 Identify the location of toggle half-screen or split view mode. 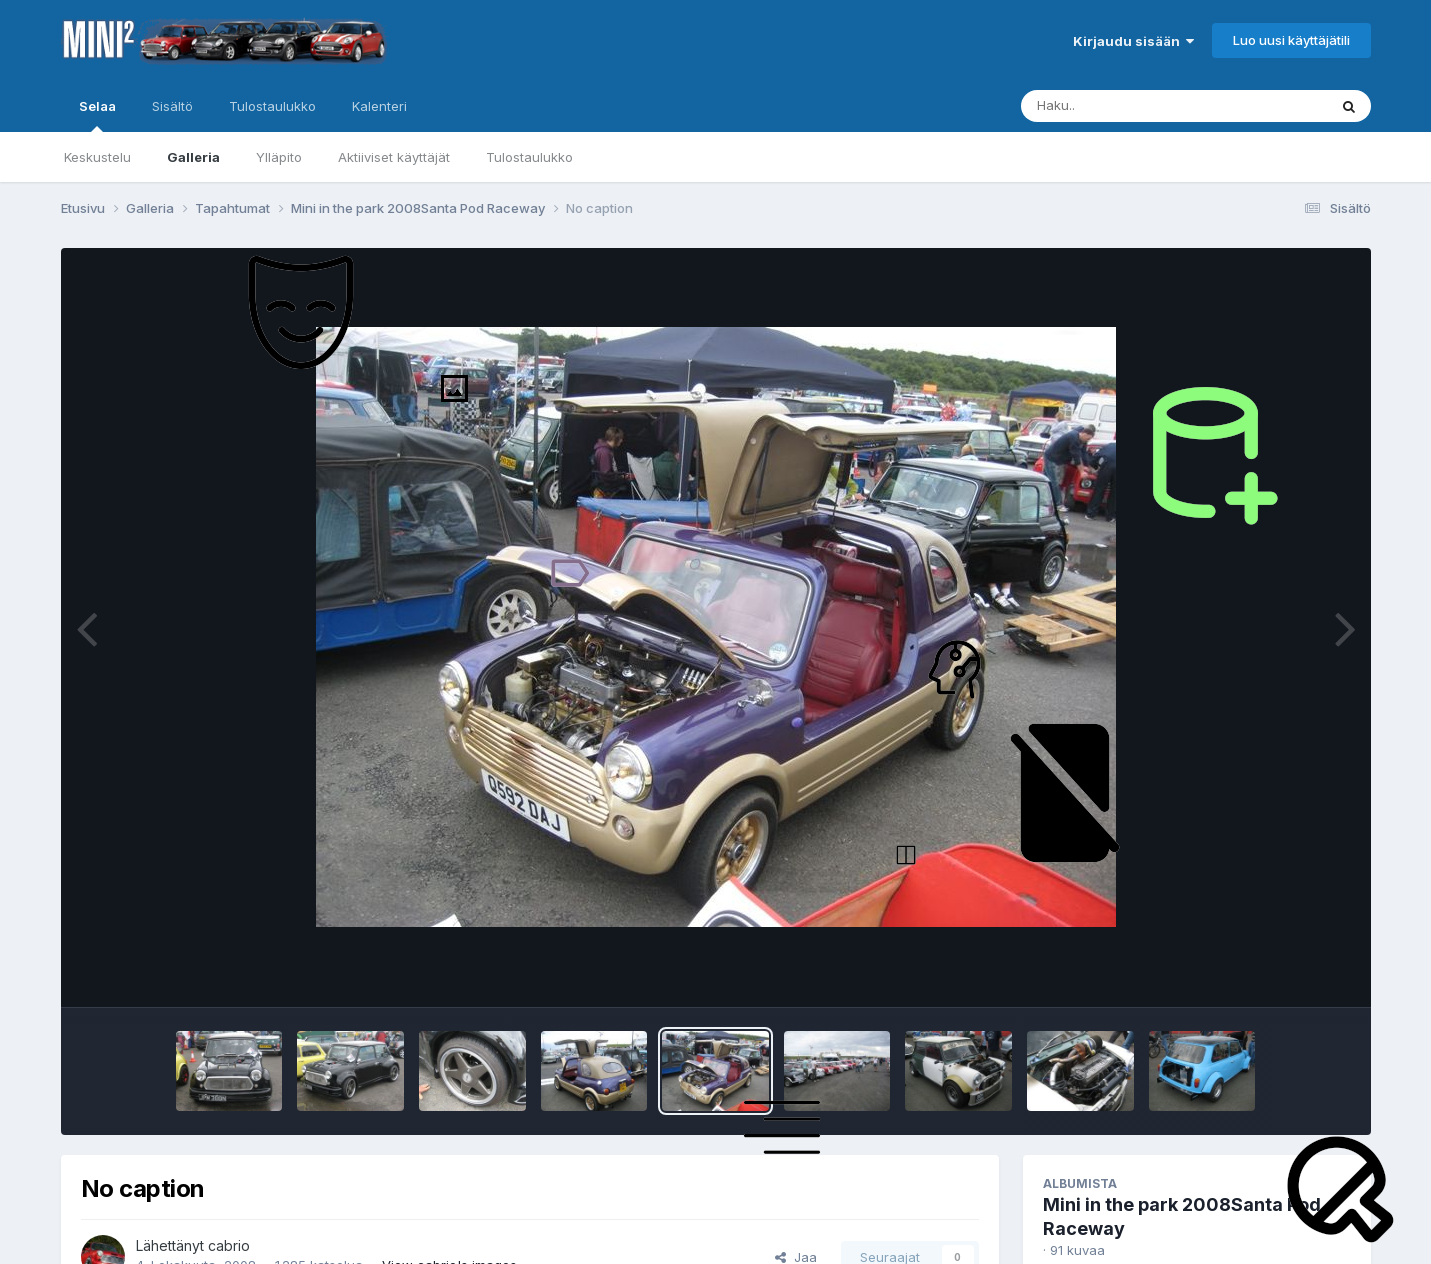
(906, 855).